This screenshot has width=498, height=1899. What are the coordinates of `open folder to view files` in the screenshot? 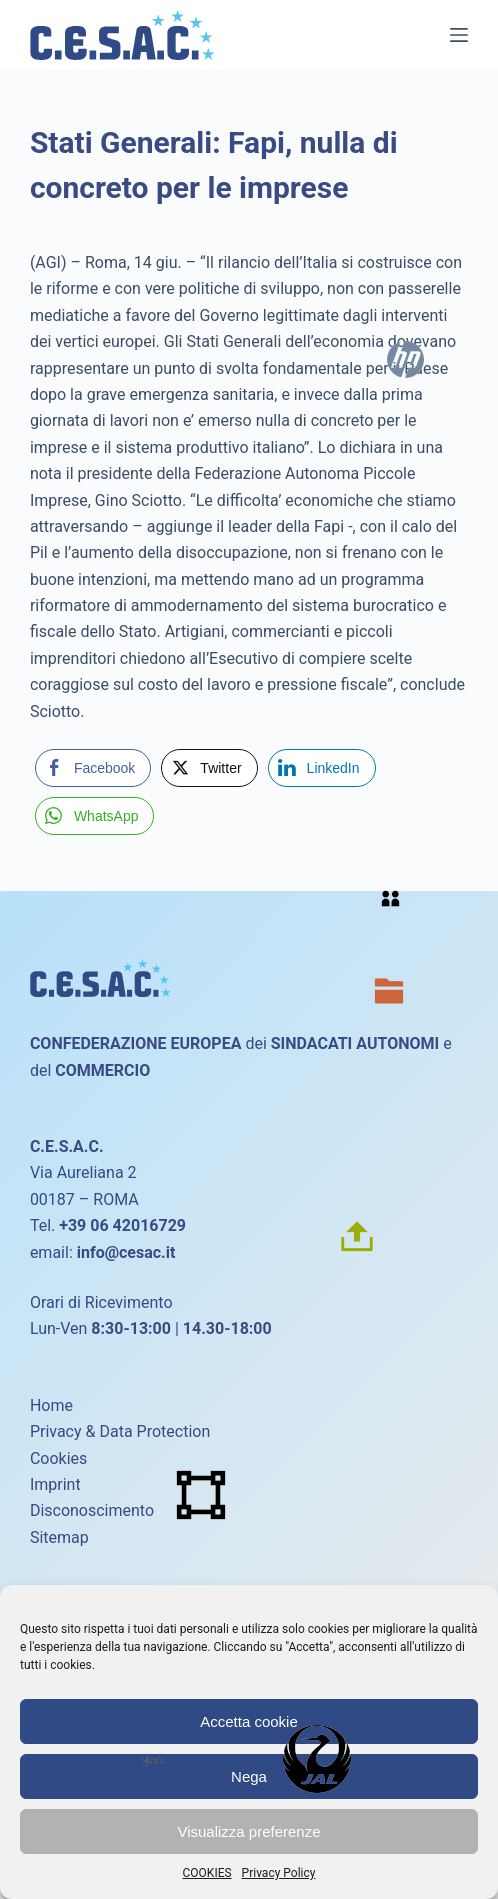 It's located at (389, 991).